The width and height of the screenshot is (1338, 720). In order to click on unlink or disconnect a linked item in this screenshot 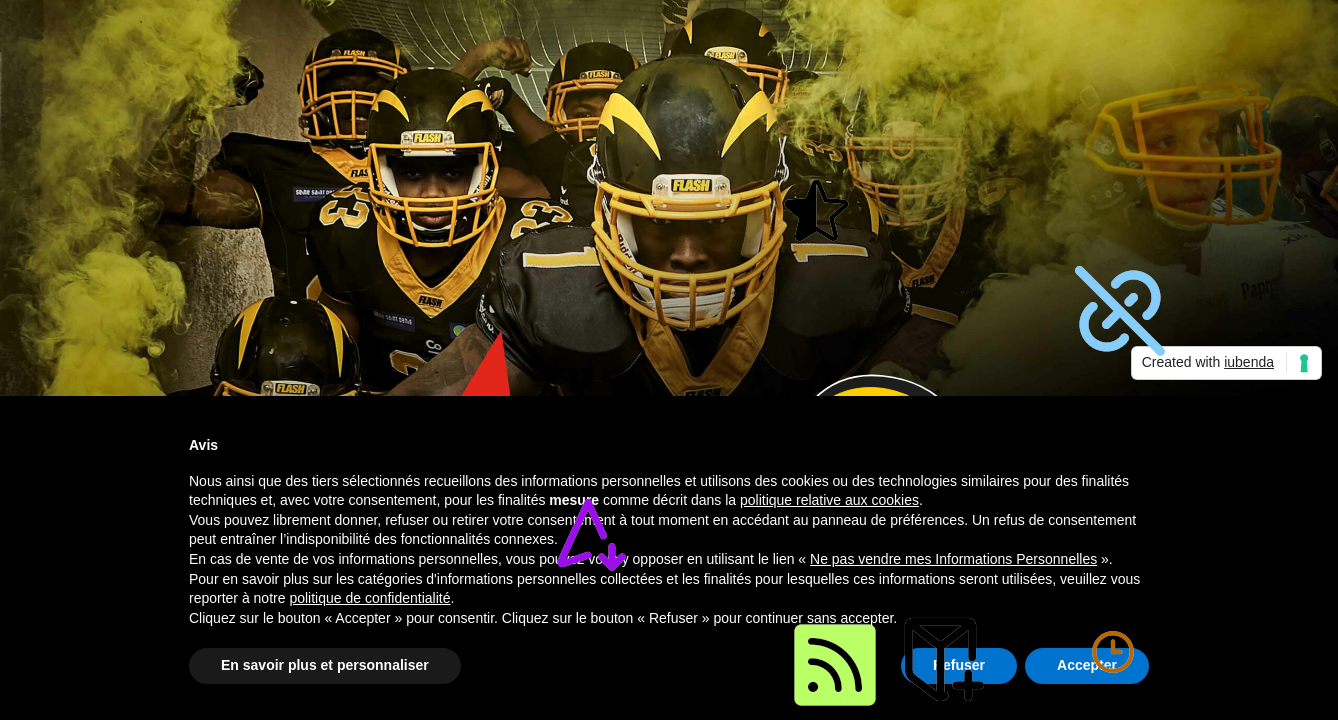, I will do `click(1120, 311)`.